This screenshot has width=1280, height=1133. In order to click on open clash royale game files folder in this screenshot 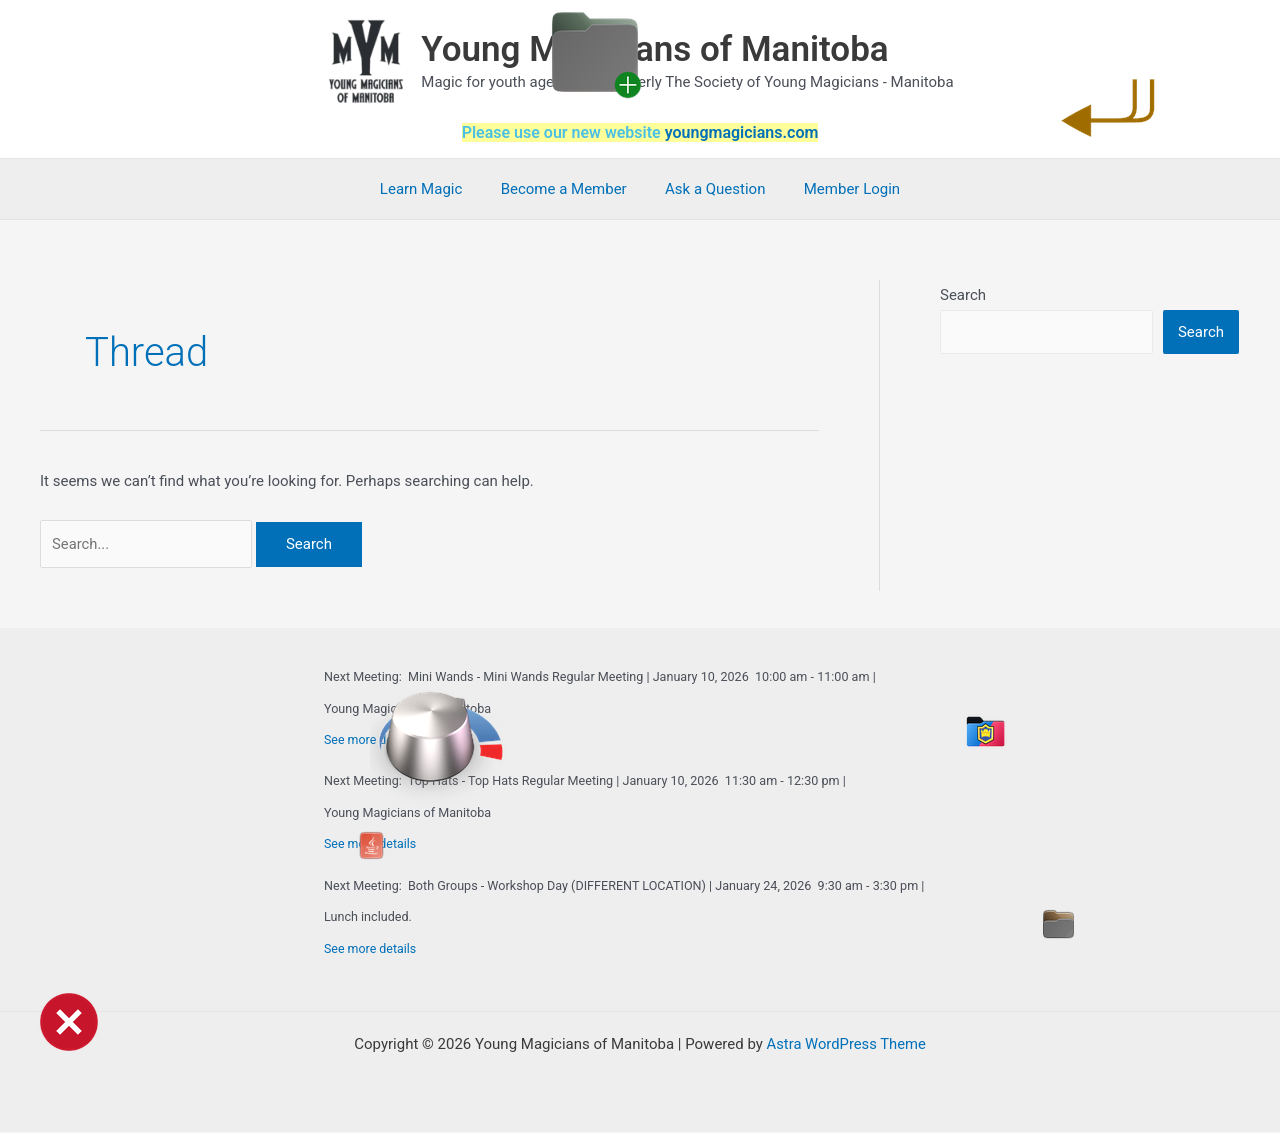, I will do `click(985, 732)`.